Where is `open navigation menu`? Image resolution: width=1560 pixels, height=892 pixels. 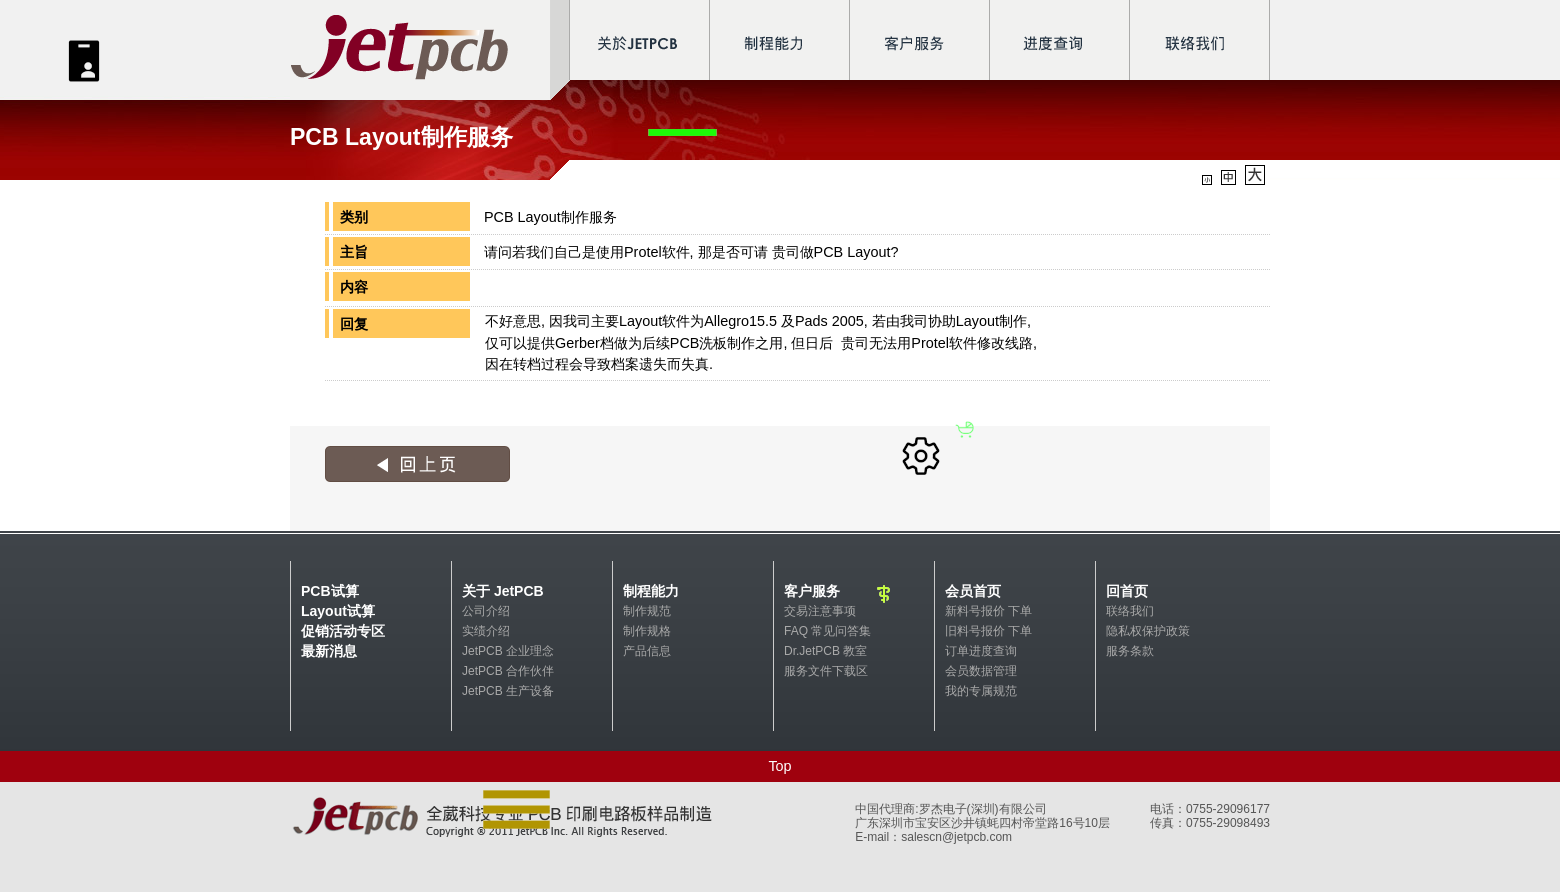 open navigation menu is located at coordinates (516, 809).